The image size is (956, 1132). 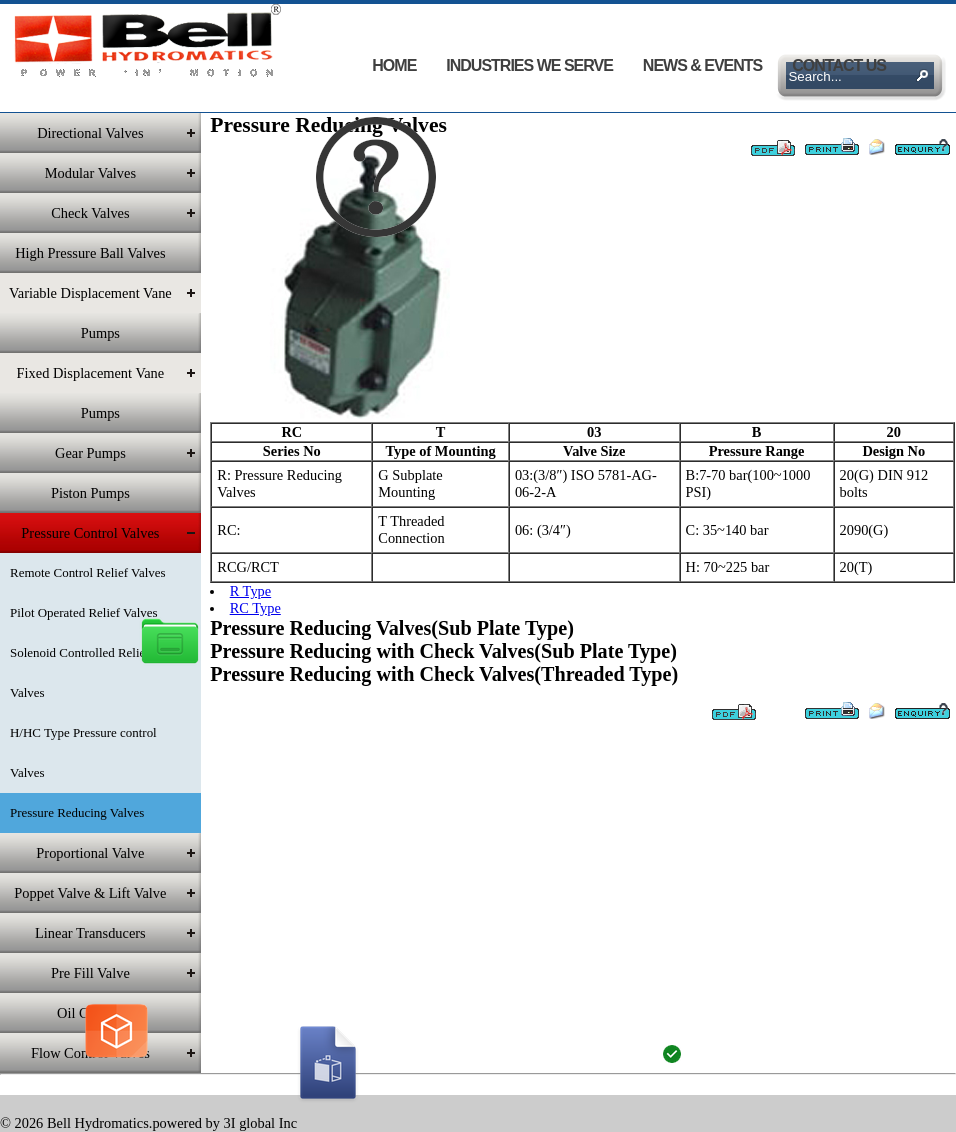 I want to click on access help or support resources, so click(x=376, y=177).